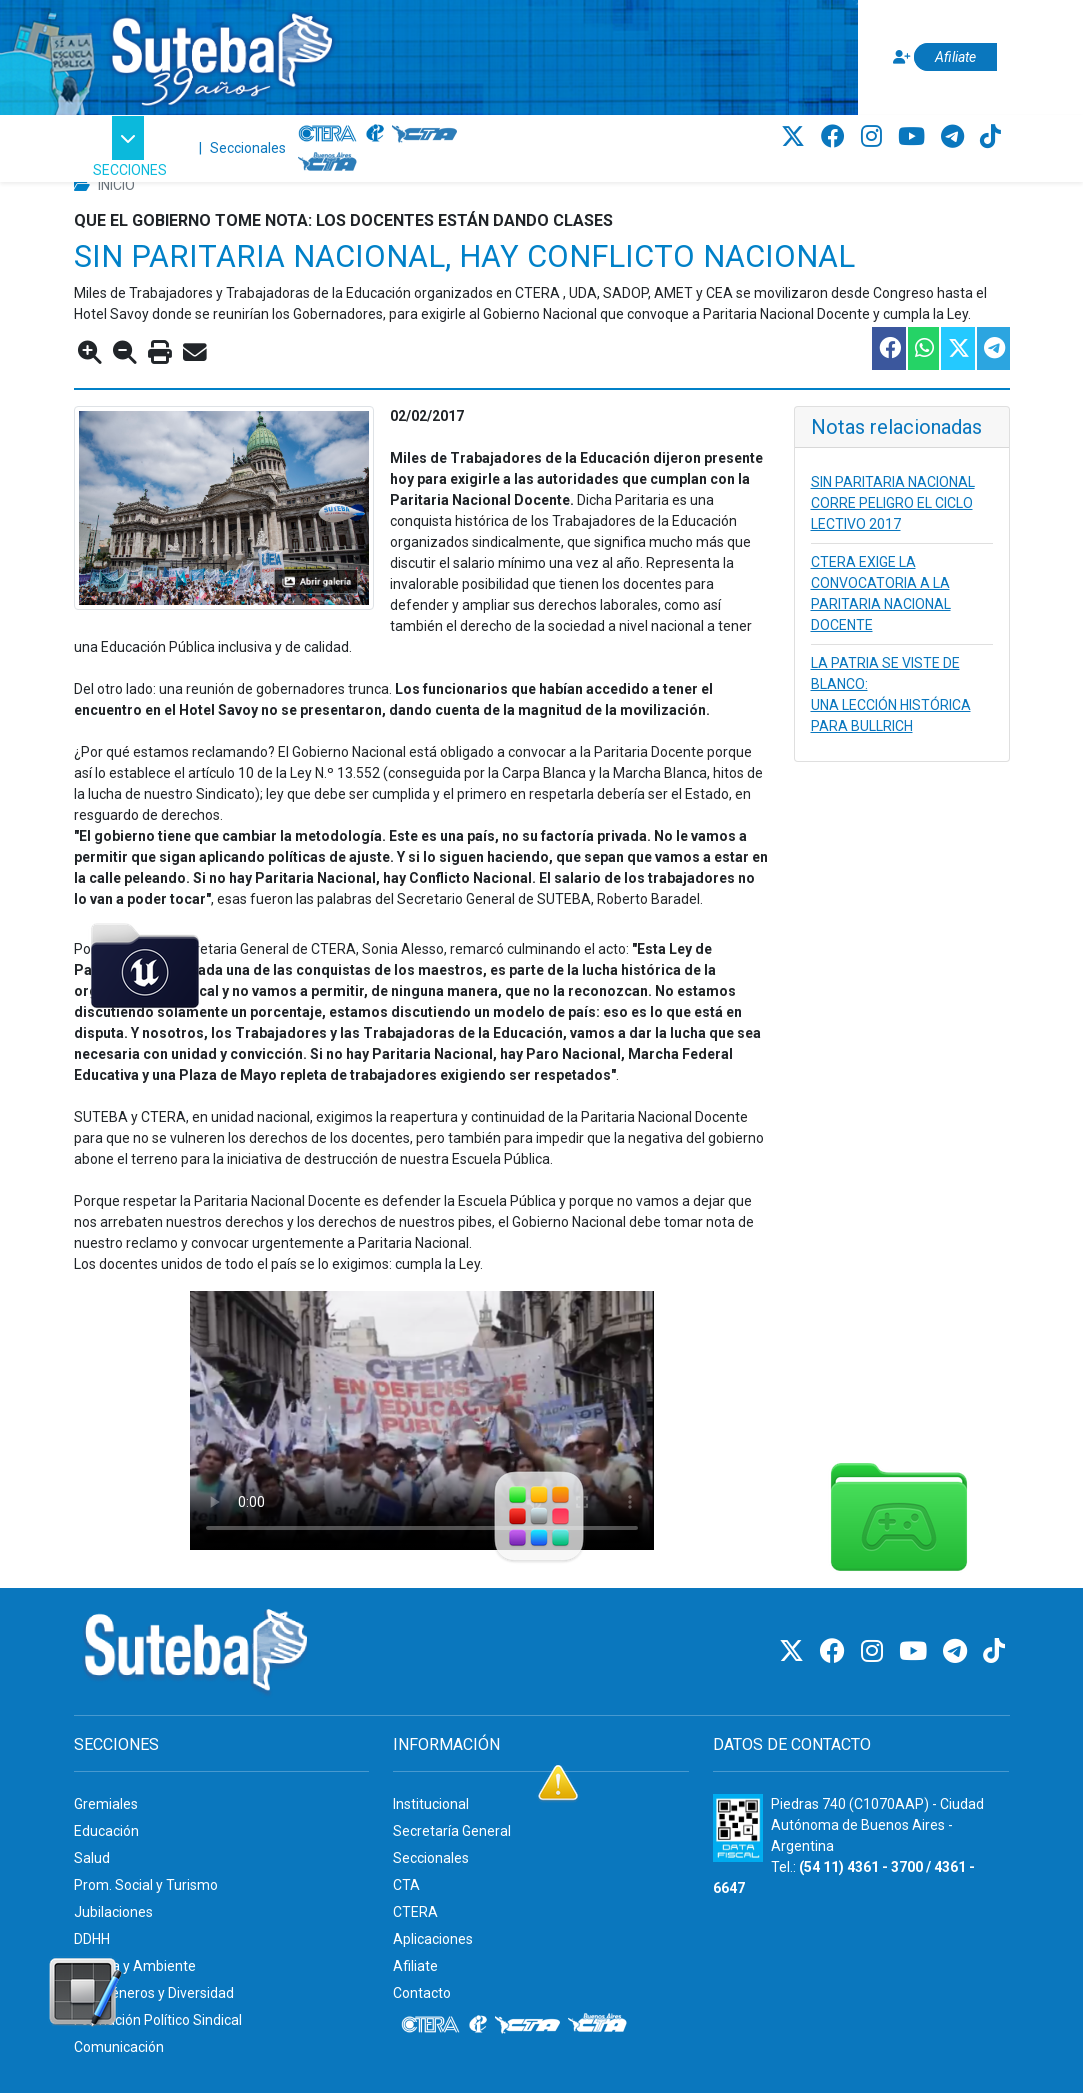  I want to click on folder containing Unreal Engine project files, so click(144, 968).